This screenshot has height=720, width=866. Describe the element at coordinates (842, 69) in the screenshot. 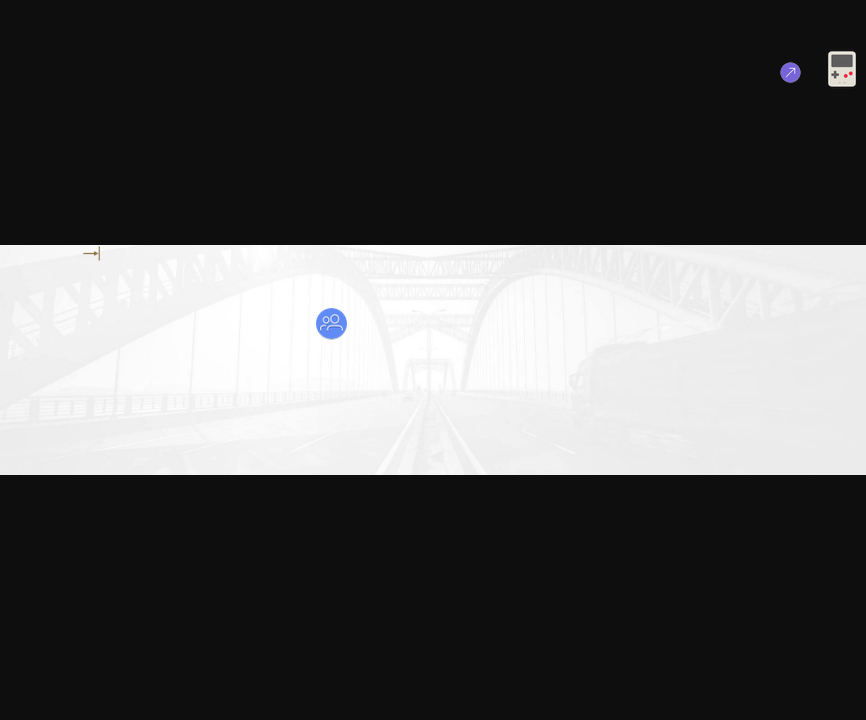

I see `open the game store or gaming app` at that location.